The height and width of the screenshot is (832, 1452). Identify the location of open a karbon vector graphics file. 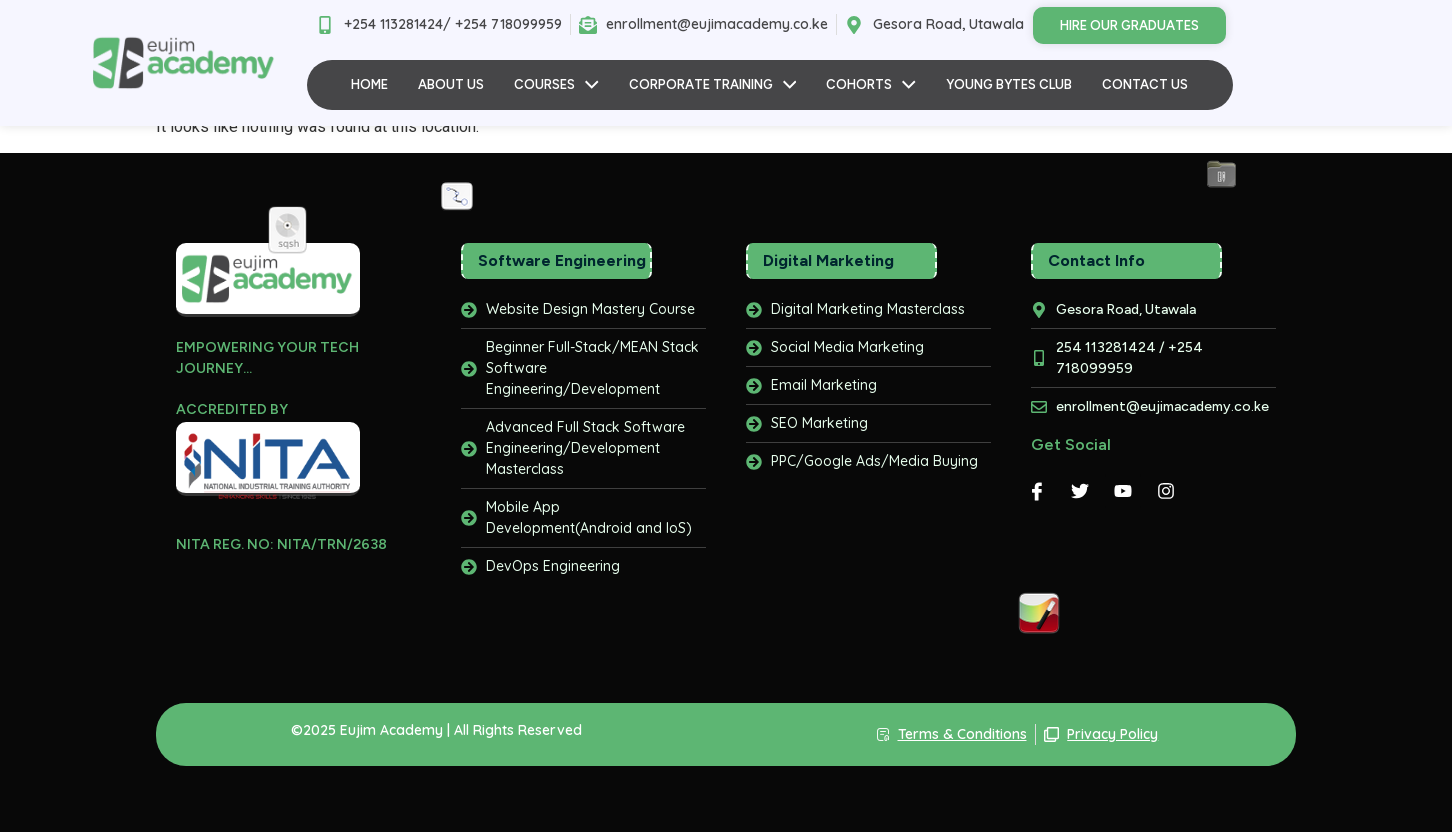
(457, 195).